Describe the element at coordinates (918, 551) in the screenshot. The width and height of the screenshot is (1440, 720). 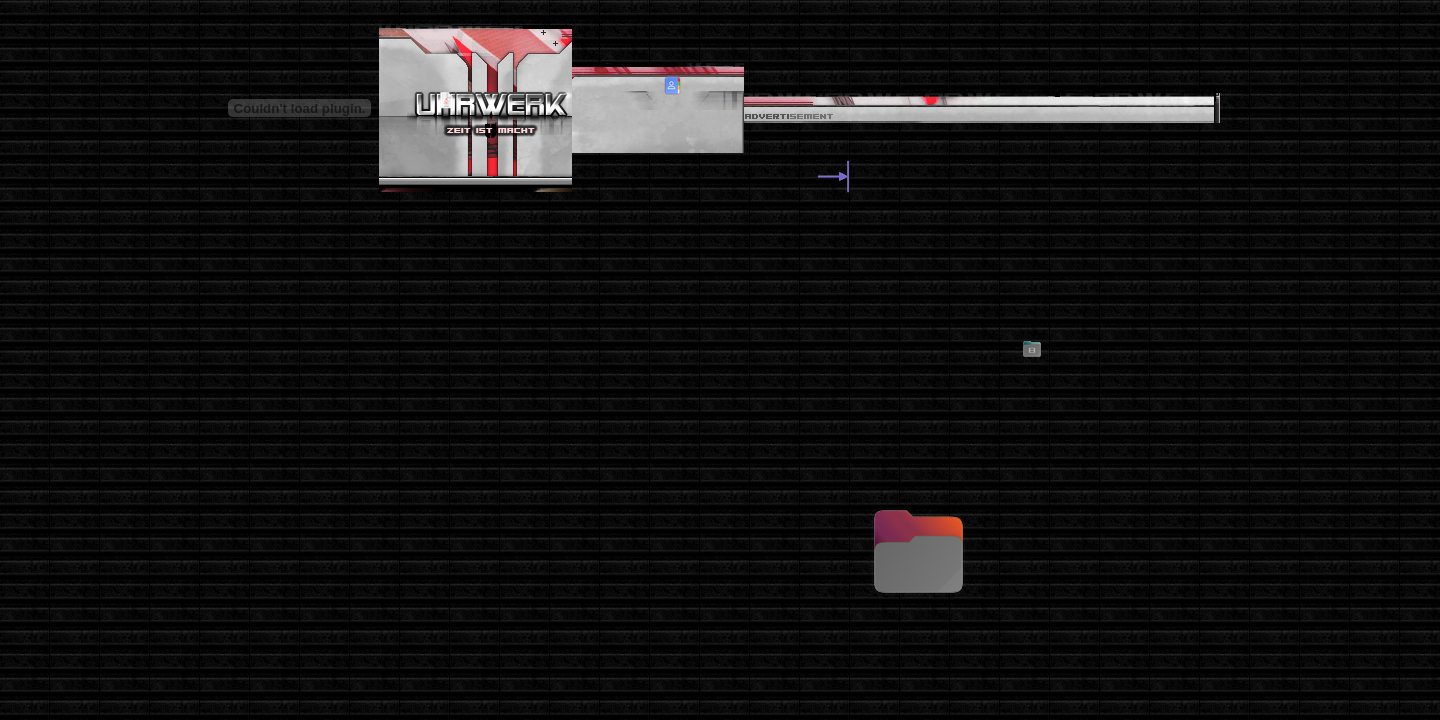
I see `open folder containing files or documents` at that location.